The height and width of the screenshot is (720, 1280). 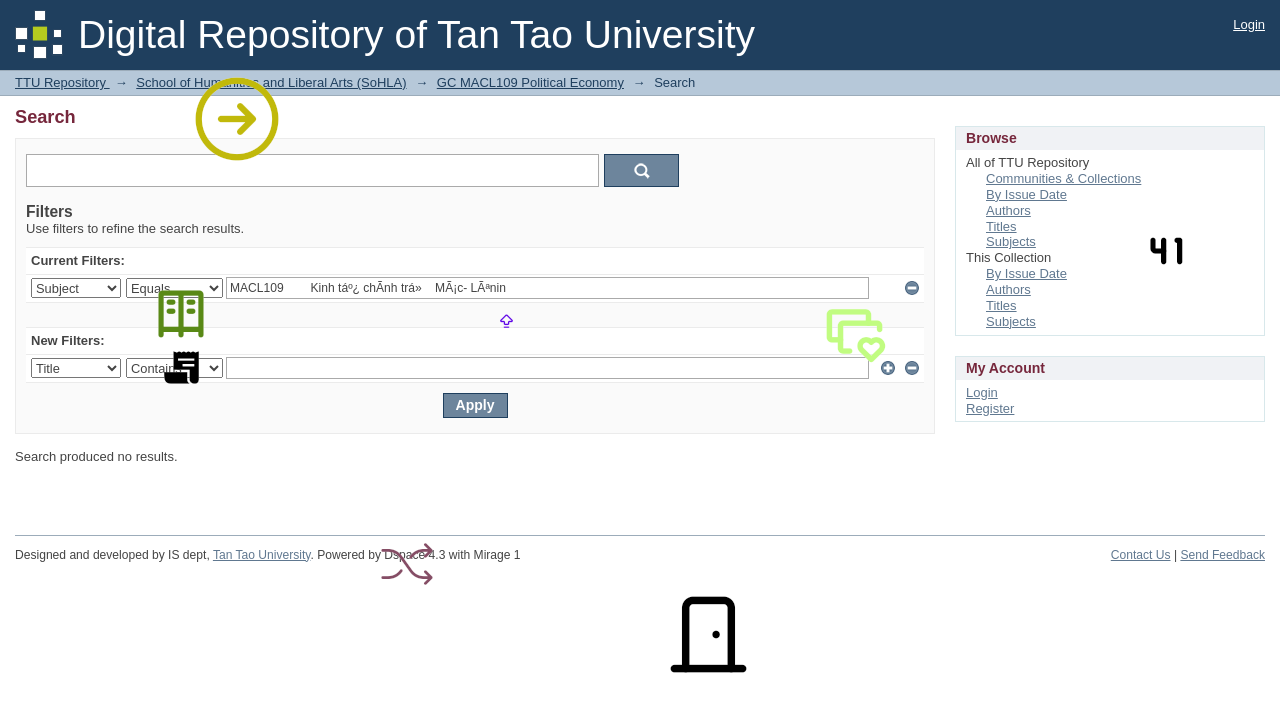 I want to click on upload file to cloud or server, so click(x=506, y=321).